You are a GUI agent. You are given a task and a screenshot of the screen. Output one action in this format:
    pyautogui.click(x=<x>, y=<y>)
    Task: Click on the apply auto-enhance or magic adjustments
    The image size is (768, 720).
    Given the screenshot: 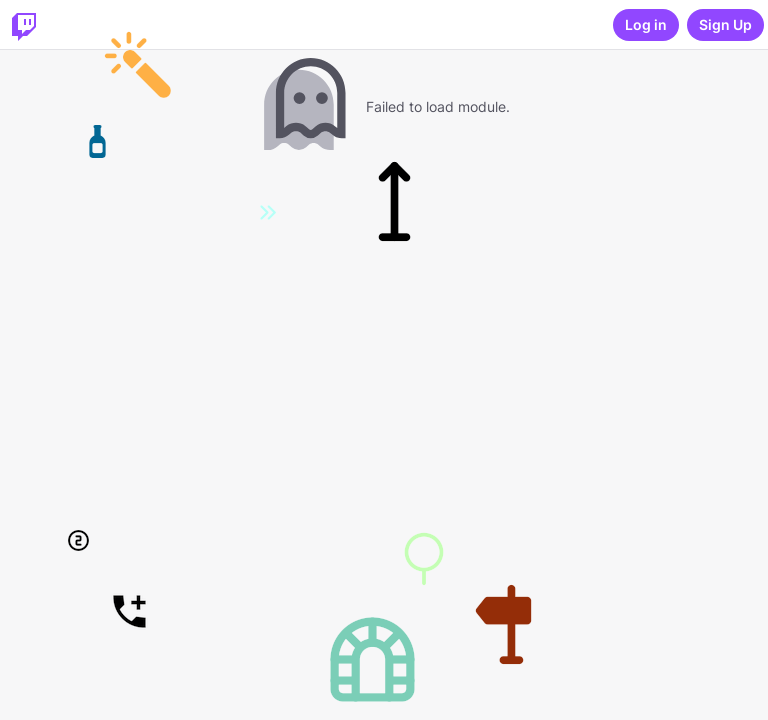 What is the action you would take?
    pyautogui.click(x=138, y=65)
    